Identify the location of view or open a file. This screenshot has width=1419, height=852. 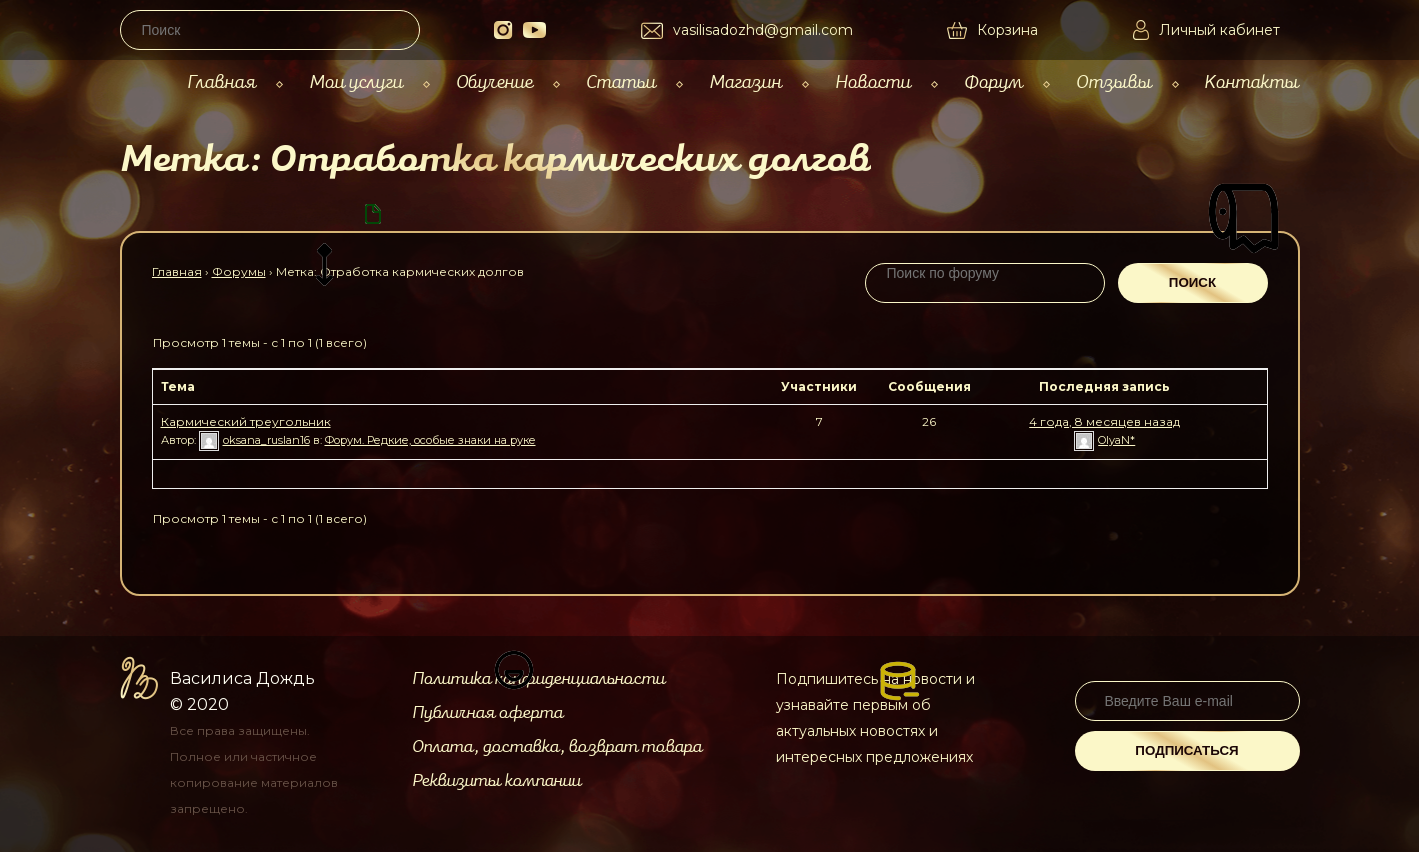
(373, 214).